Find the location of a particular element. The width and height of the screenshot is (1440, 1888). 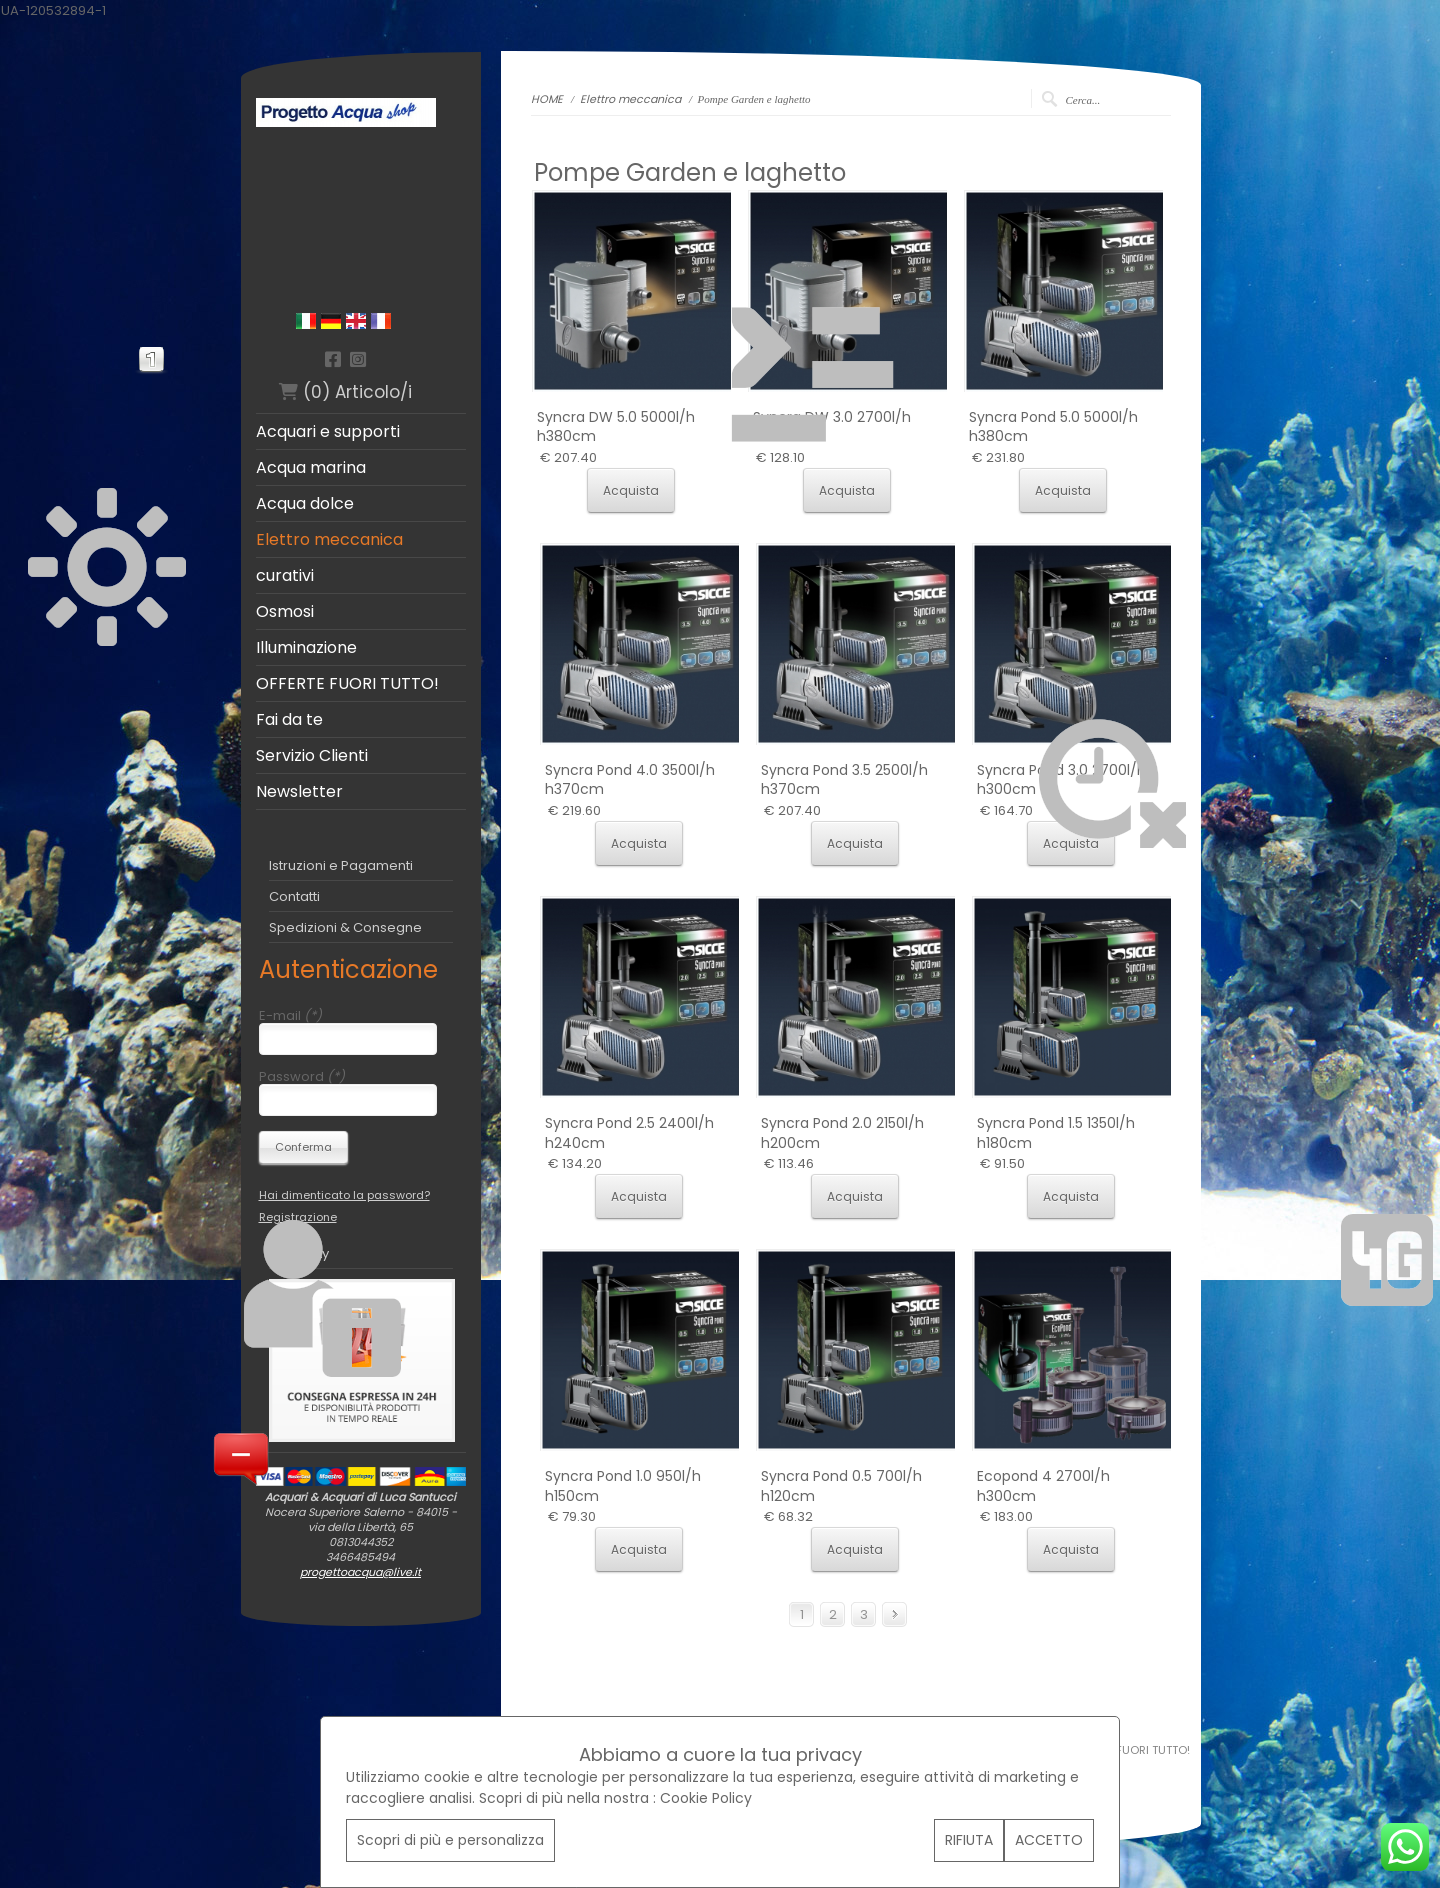

view user profile information is located at coordinates (322, 1298).